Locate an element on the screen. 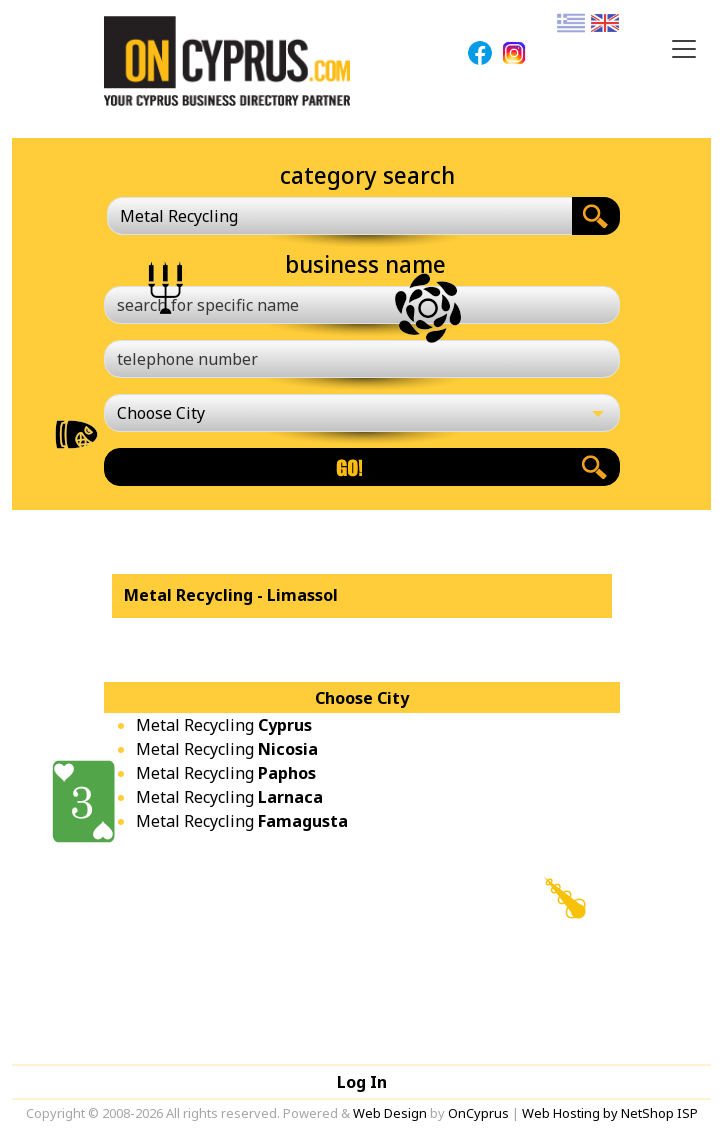 The image size is (723, 1132). indicates an oil or petroleum resource in a game is located at coordinates (428, 308).